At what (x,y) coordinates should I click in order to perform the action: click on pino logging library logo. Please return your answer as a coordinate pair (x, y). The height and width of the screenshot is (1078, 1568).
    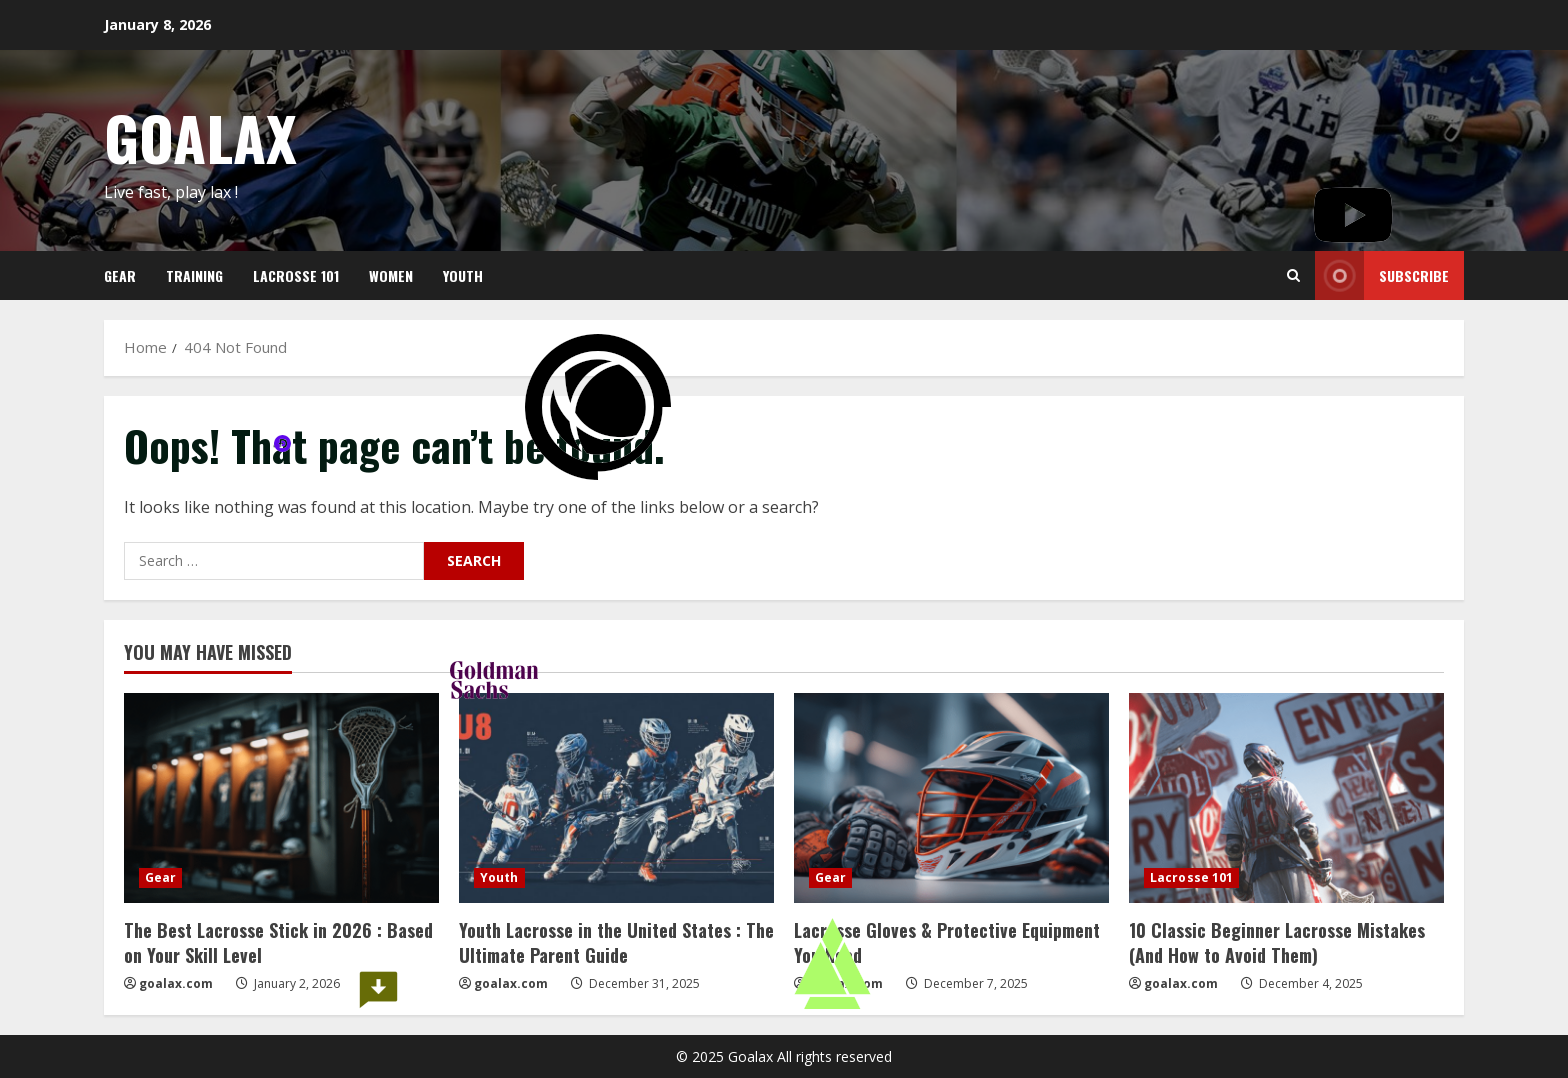
    Looking at the image, I should click on (832, 963).